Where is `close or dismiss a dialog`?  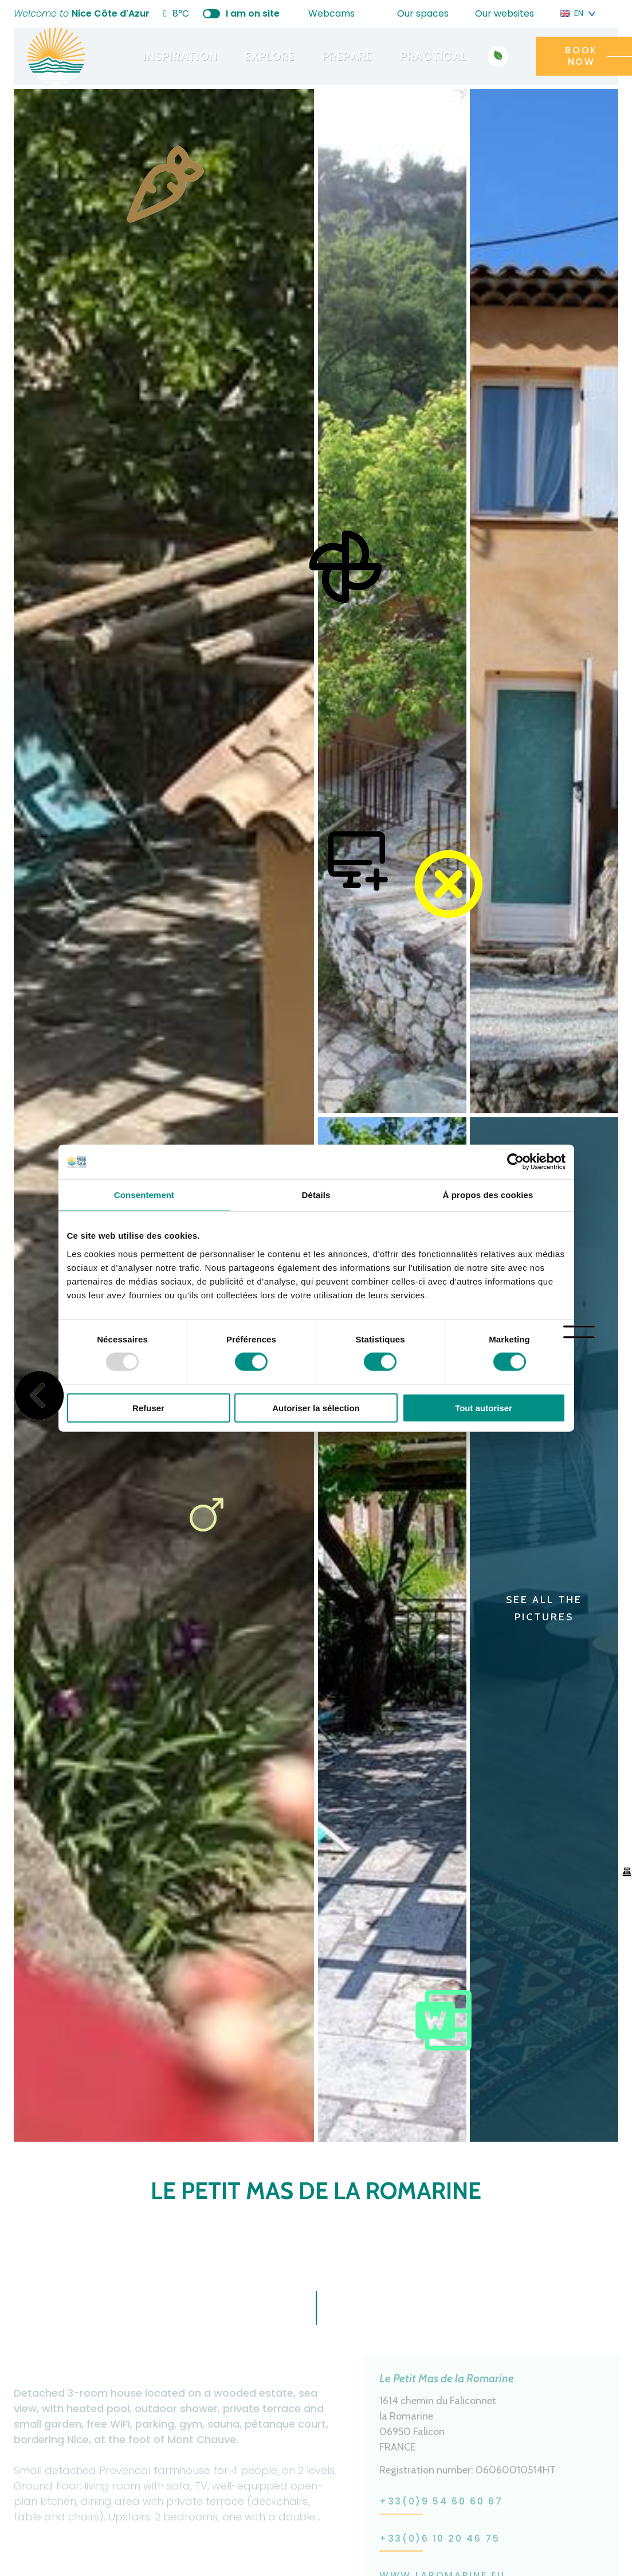
close or dismiss a dialog is located at coordinates (449, 884).